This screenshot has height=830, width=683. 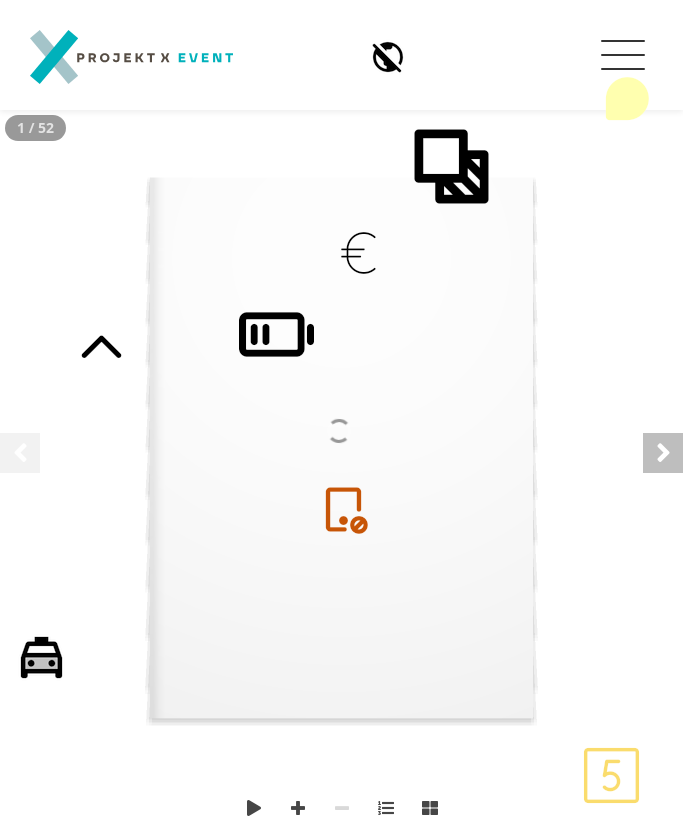 What do you see at coordinates (362, 253) in the screenshot?
I see `view amount in euros` at bounding box center [362, 253].